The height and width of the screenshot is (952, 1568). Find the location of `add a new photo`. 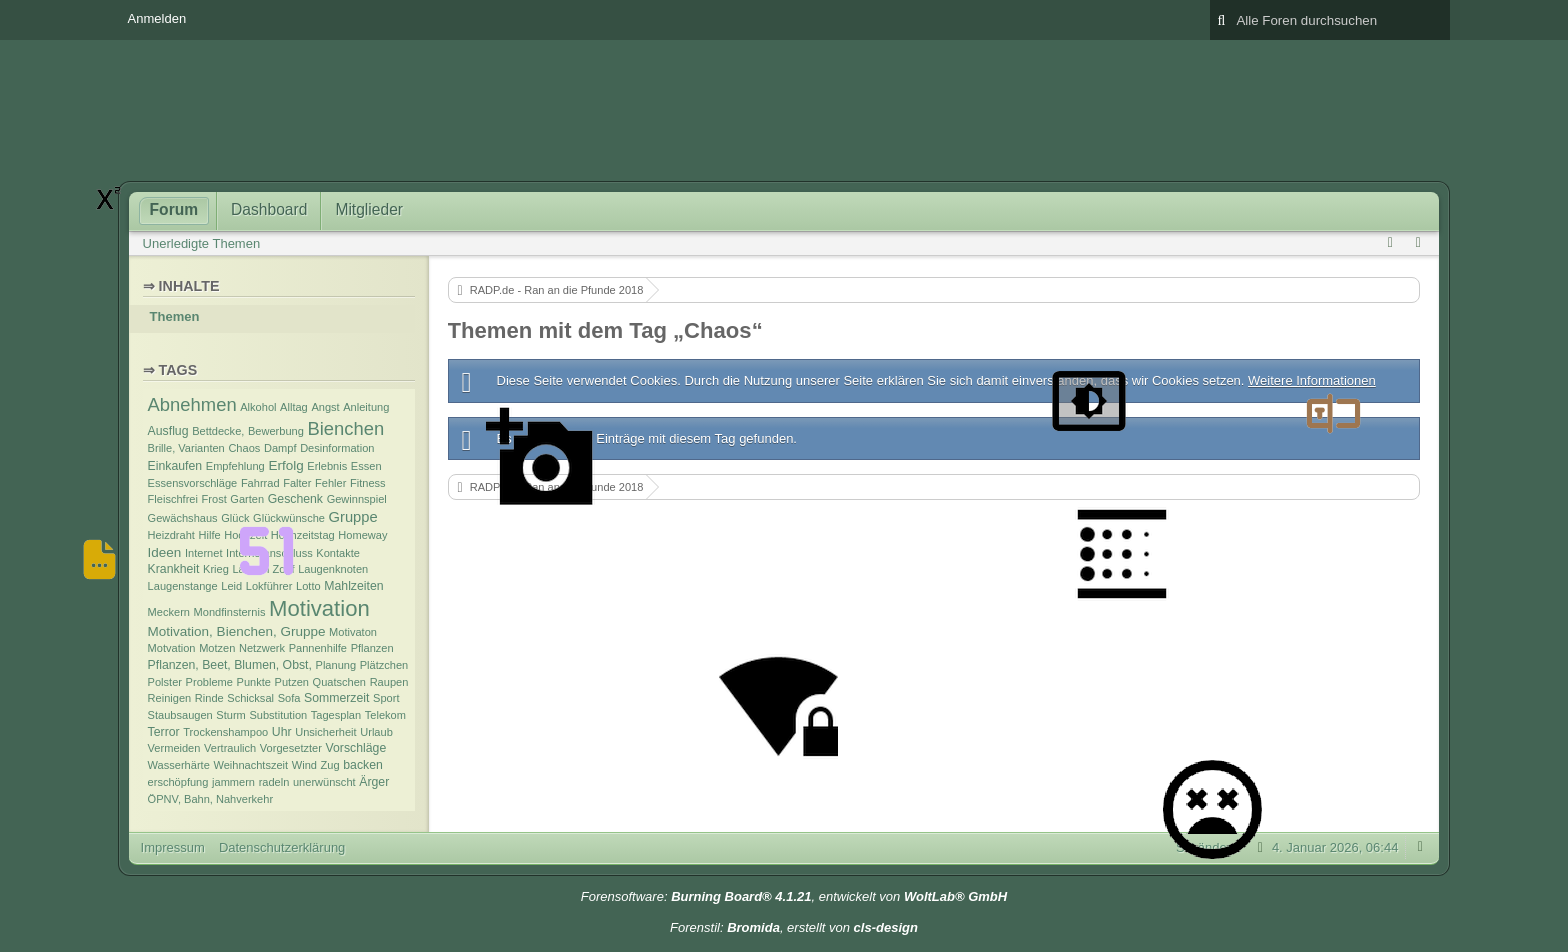

add a new photo is located at coordinates (541, 458).